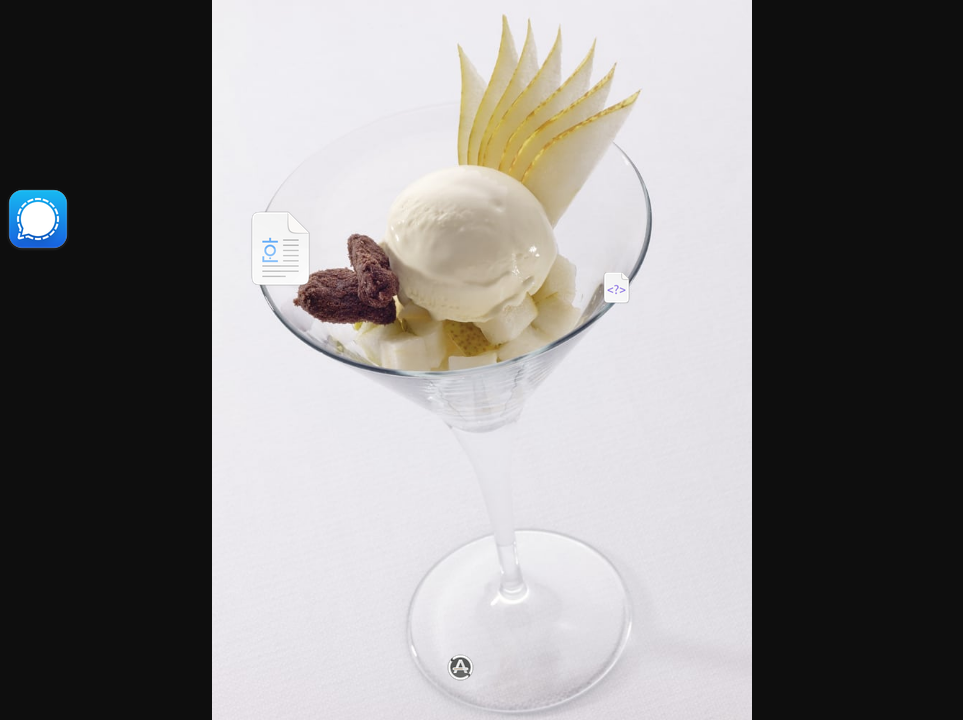 The image size is (963, 720). What do you see at coordinates (280, 248) in the screenshot?
I see `open a Hangul Word Processor (.hwp) document` at bounding box center [280, 248].